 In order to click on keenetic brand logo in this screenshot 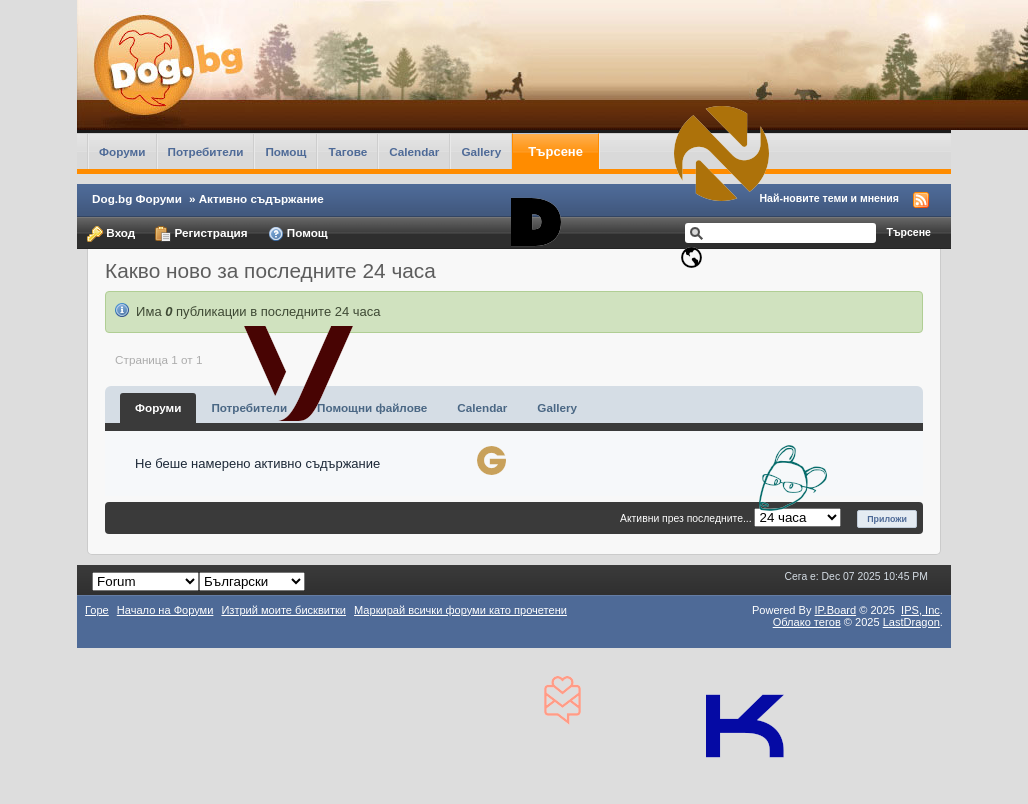, I will do `click(745, 726)`.